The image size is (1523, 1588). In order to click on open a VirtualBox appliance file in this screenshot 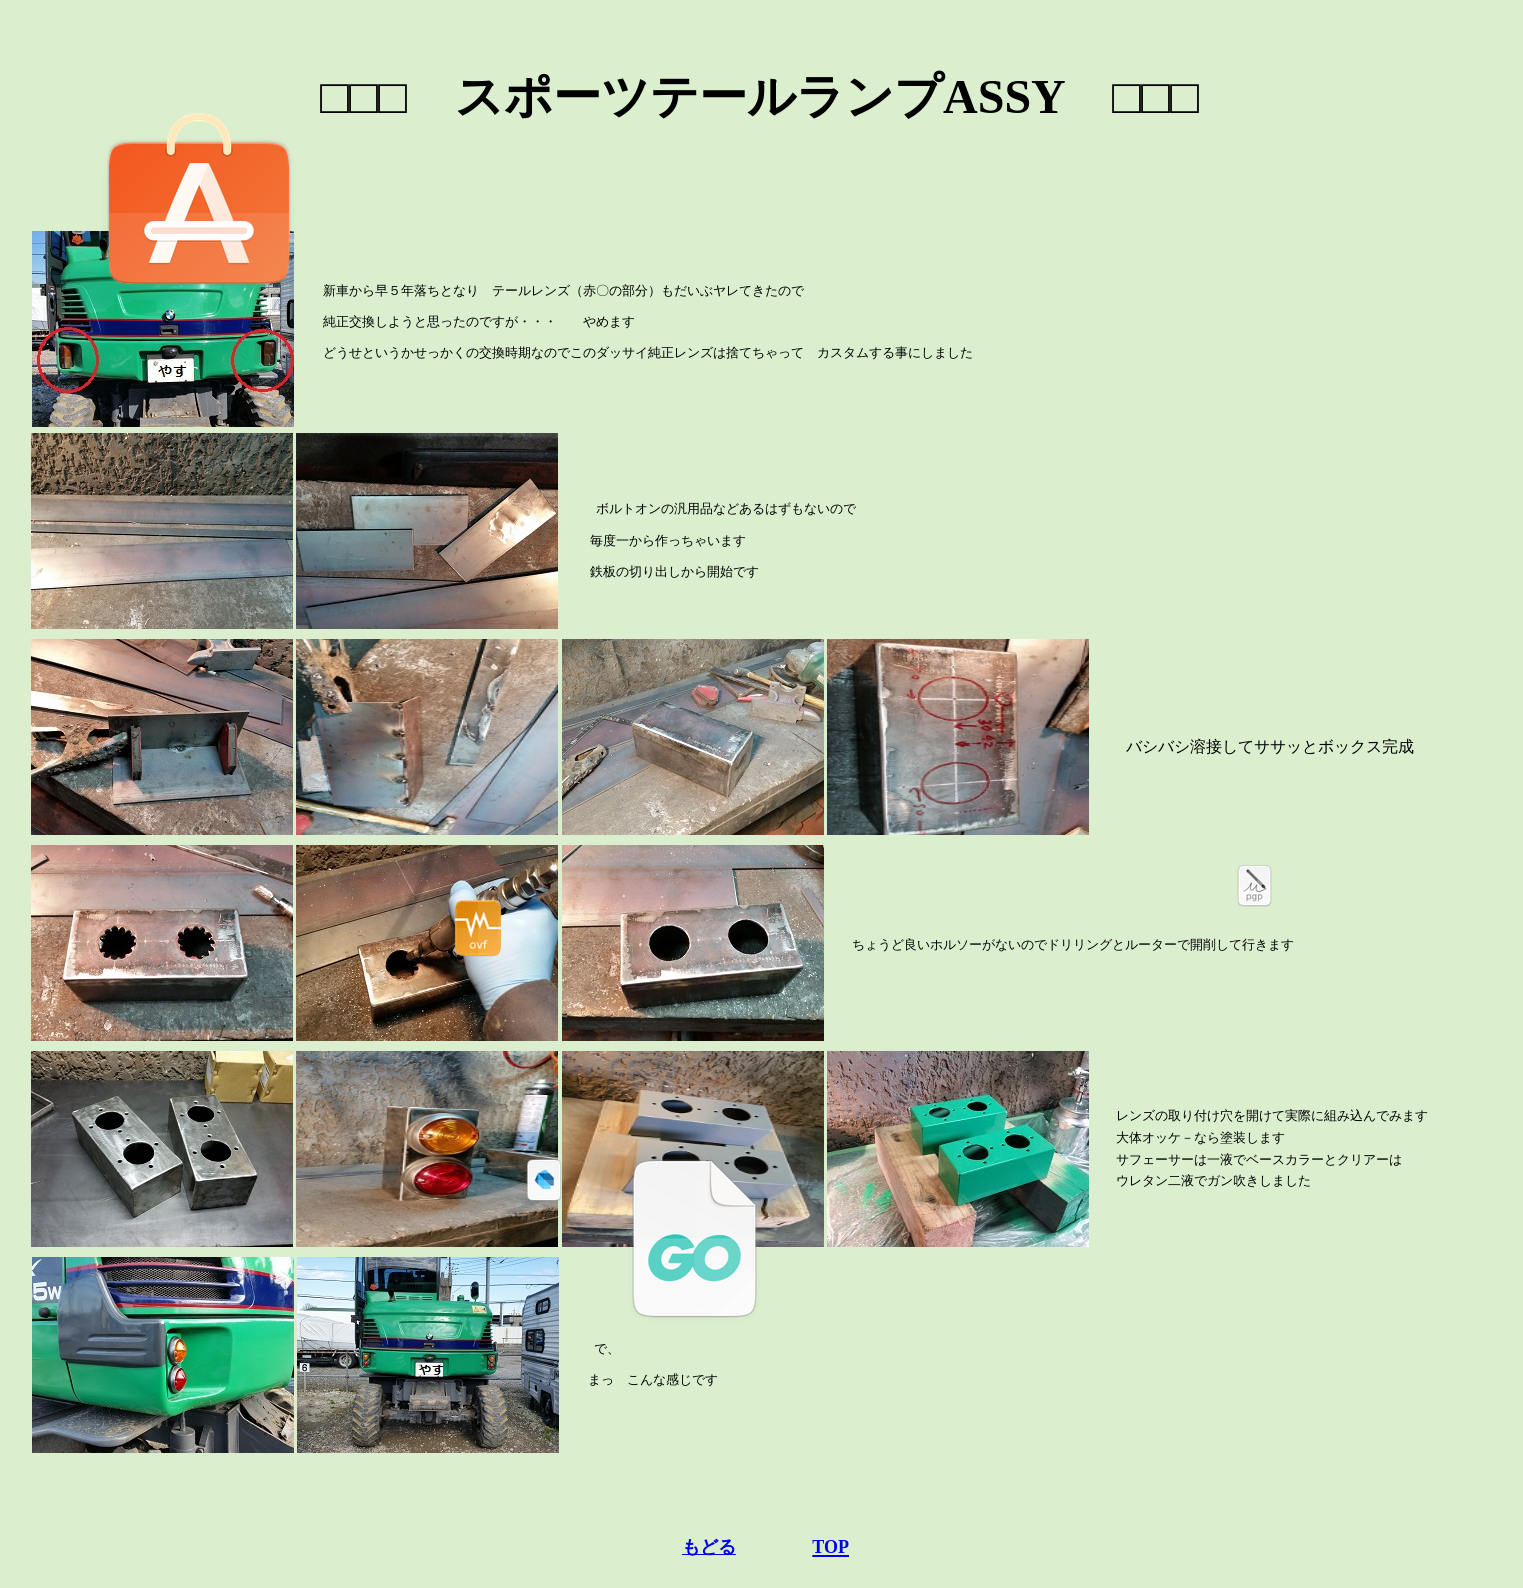, I will do `click(478, 928)`.